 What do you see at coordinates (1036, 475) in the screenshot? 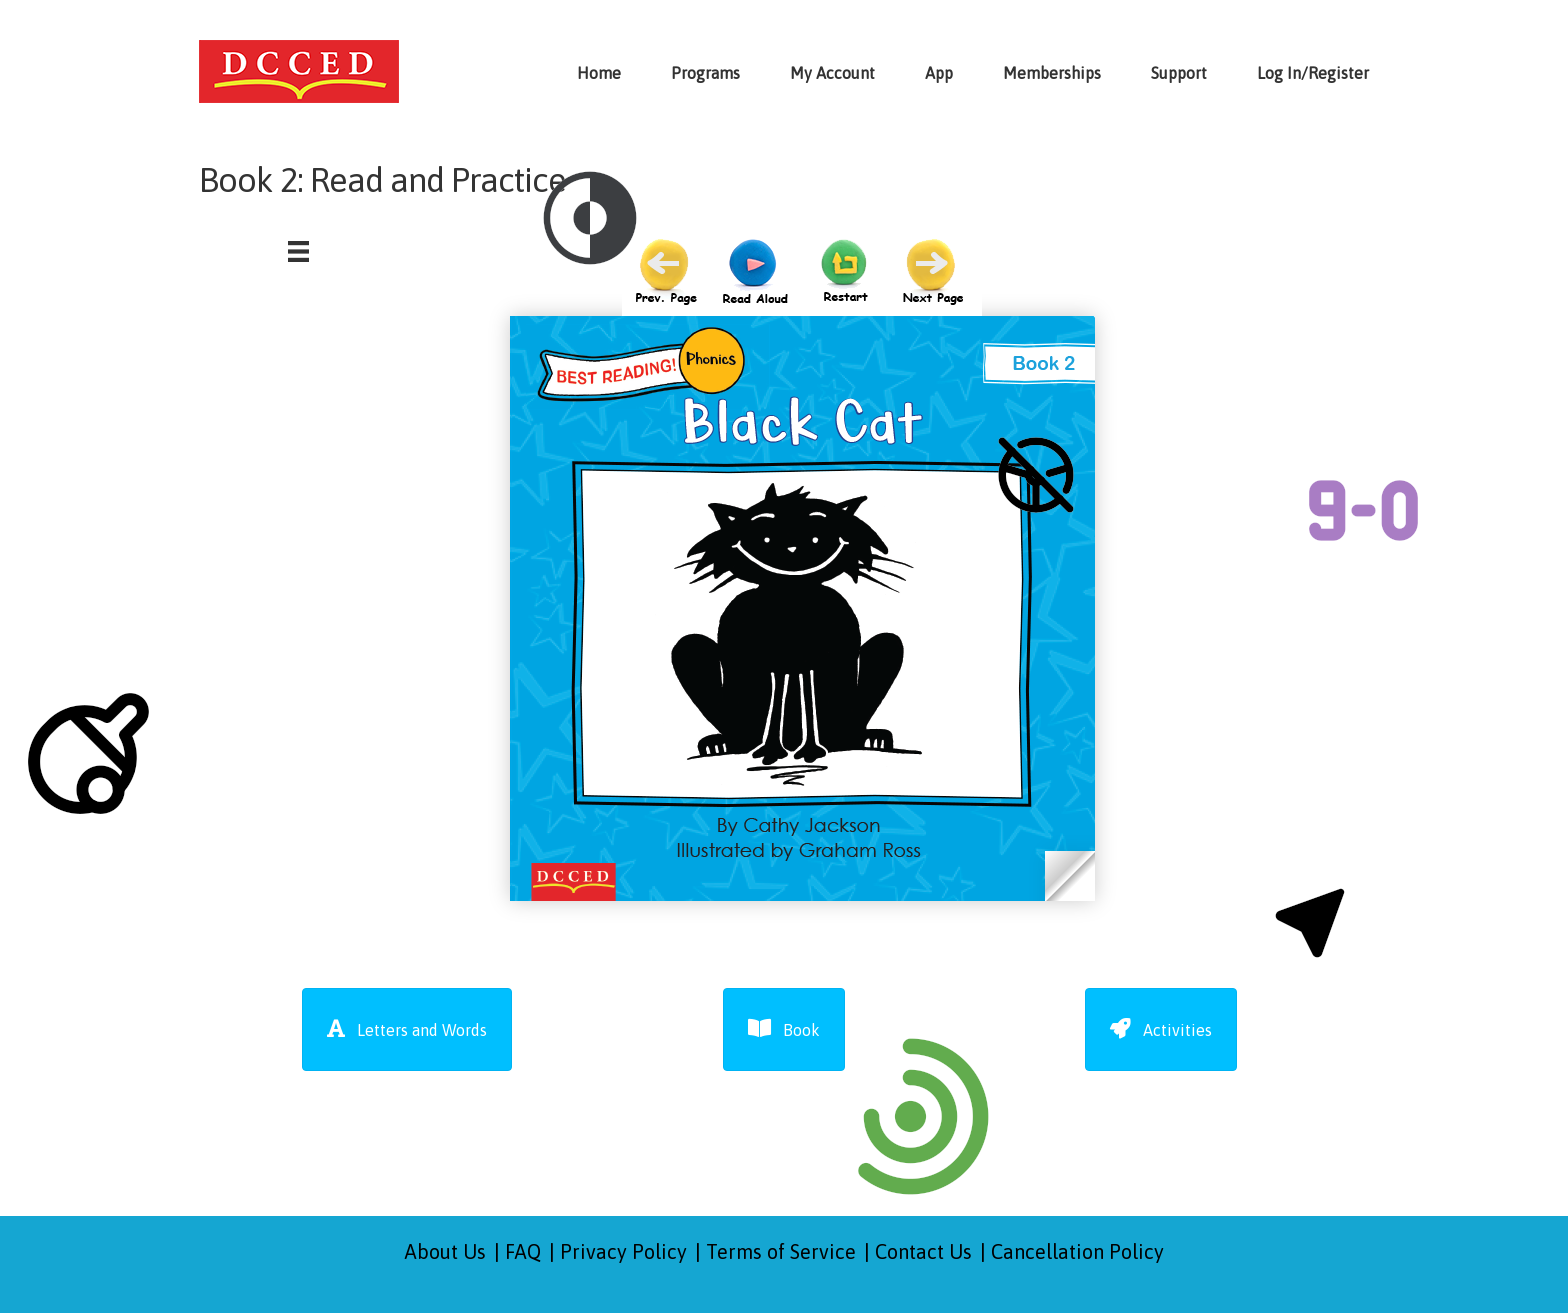
I see `disable steering or driving controls` at bounding box center [1036, 475].